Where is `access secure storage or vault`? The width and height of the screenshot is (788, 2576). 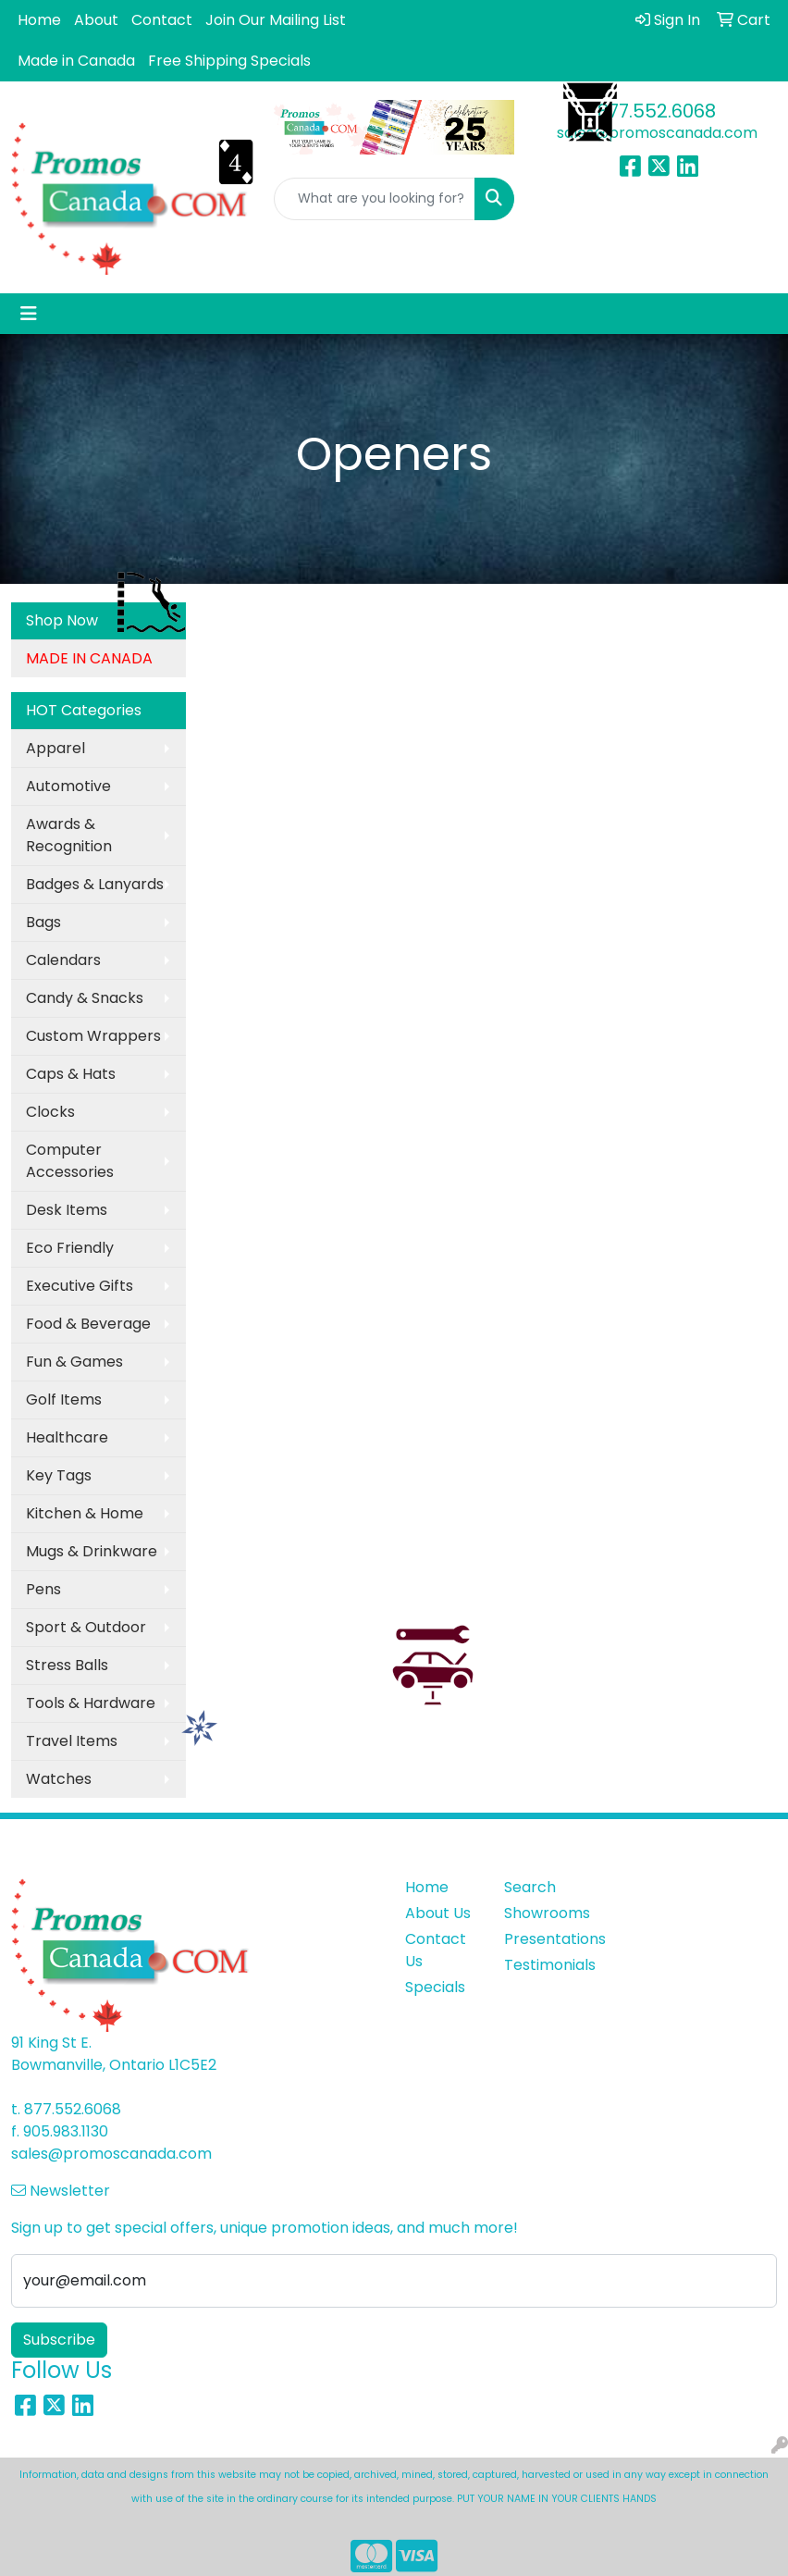 access secure storage or vault is located at coordinates (590, 112).